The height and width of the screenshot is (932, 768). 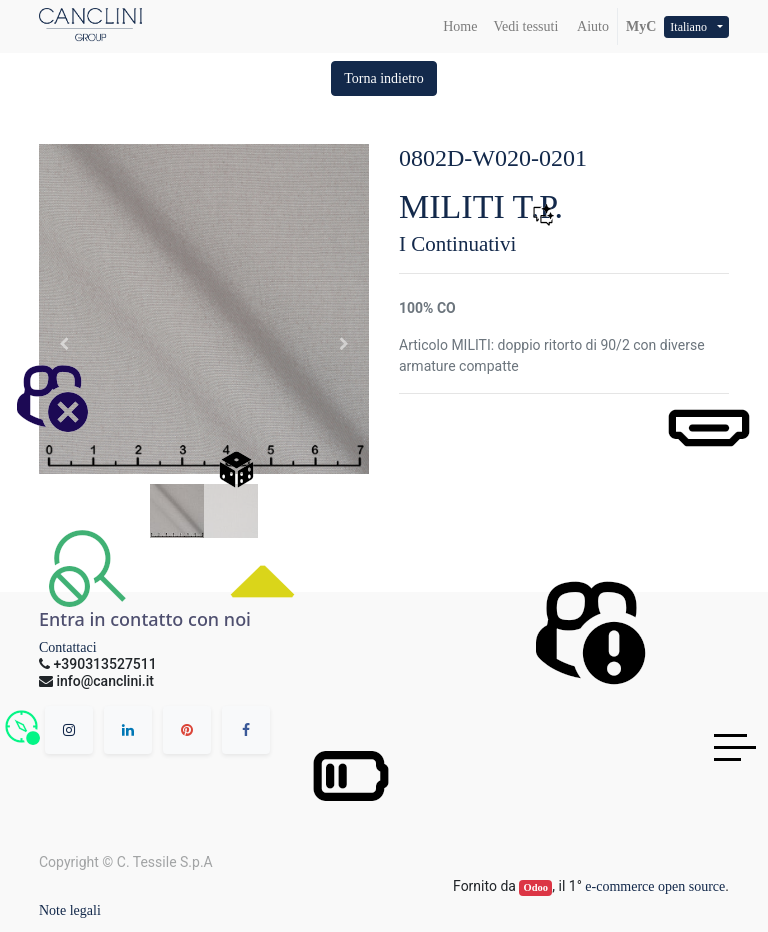 I want to click on github copilot connection error, so click(x=52, y=396).